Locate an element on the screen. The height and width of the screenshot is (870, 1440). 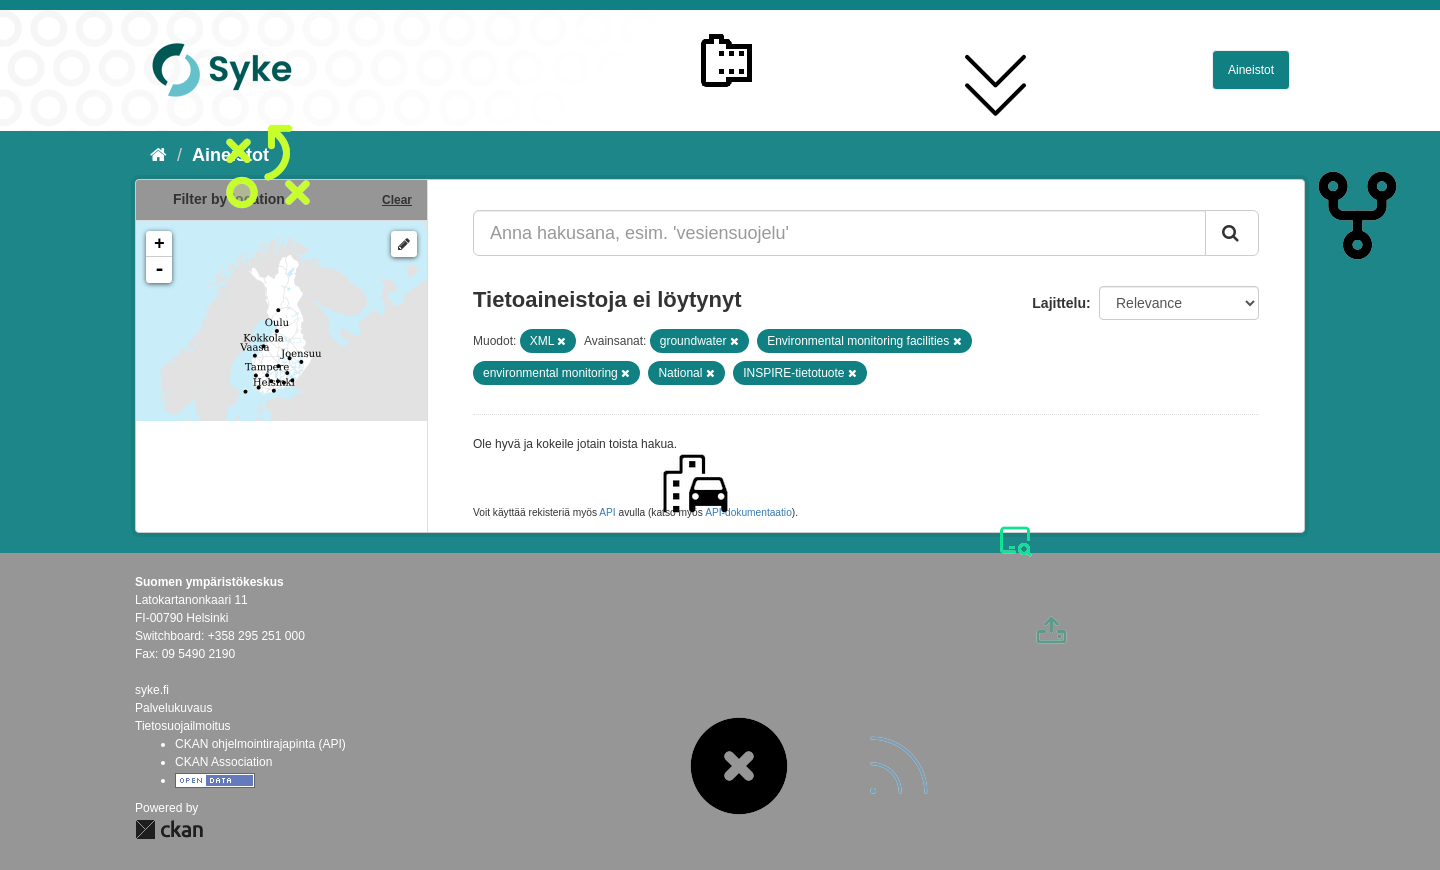
search content on tablet device is located at coordinates (1015, 540).